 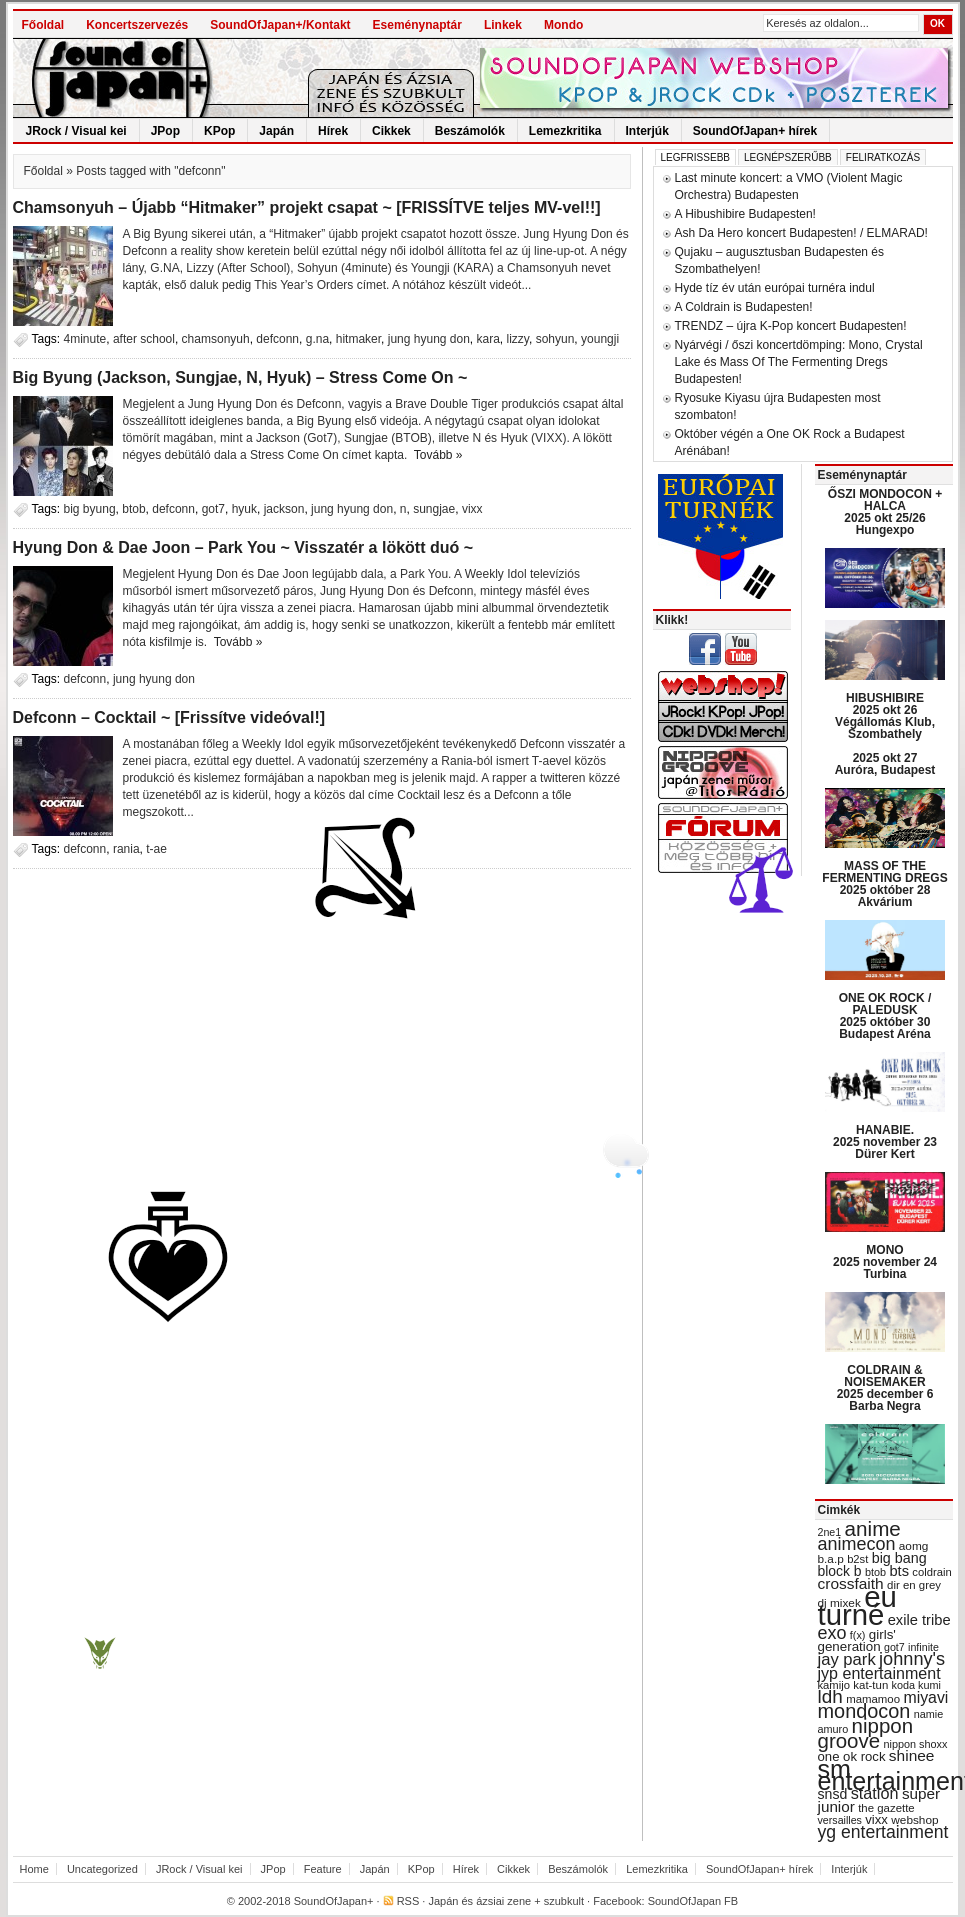 What do you see at coordinates (761, 880) in the screenshot?
I see `indicates unfair or biased judgment` at bounding box center [761, 880].